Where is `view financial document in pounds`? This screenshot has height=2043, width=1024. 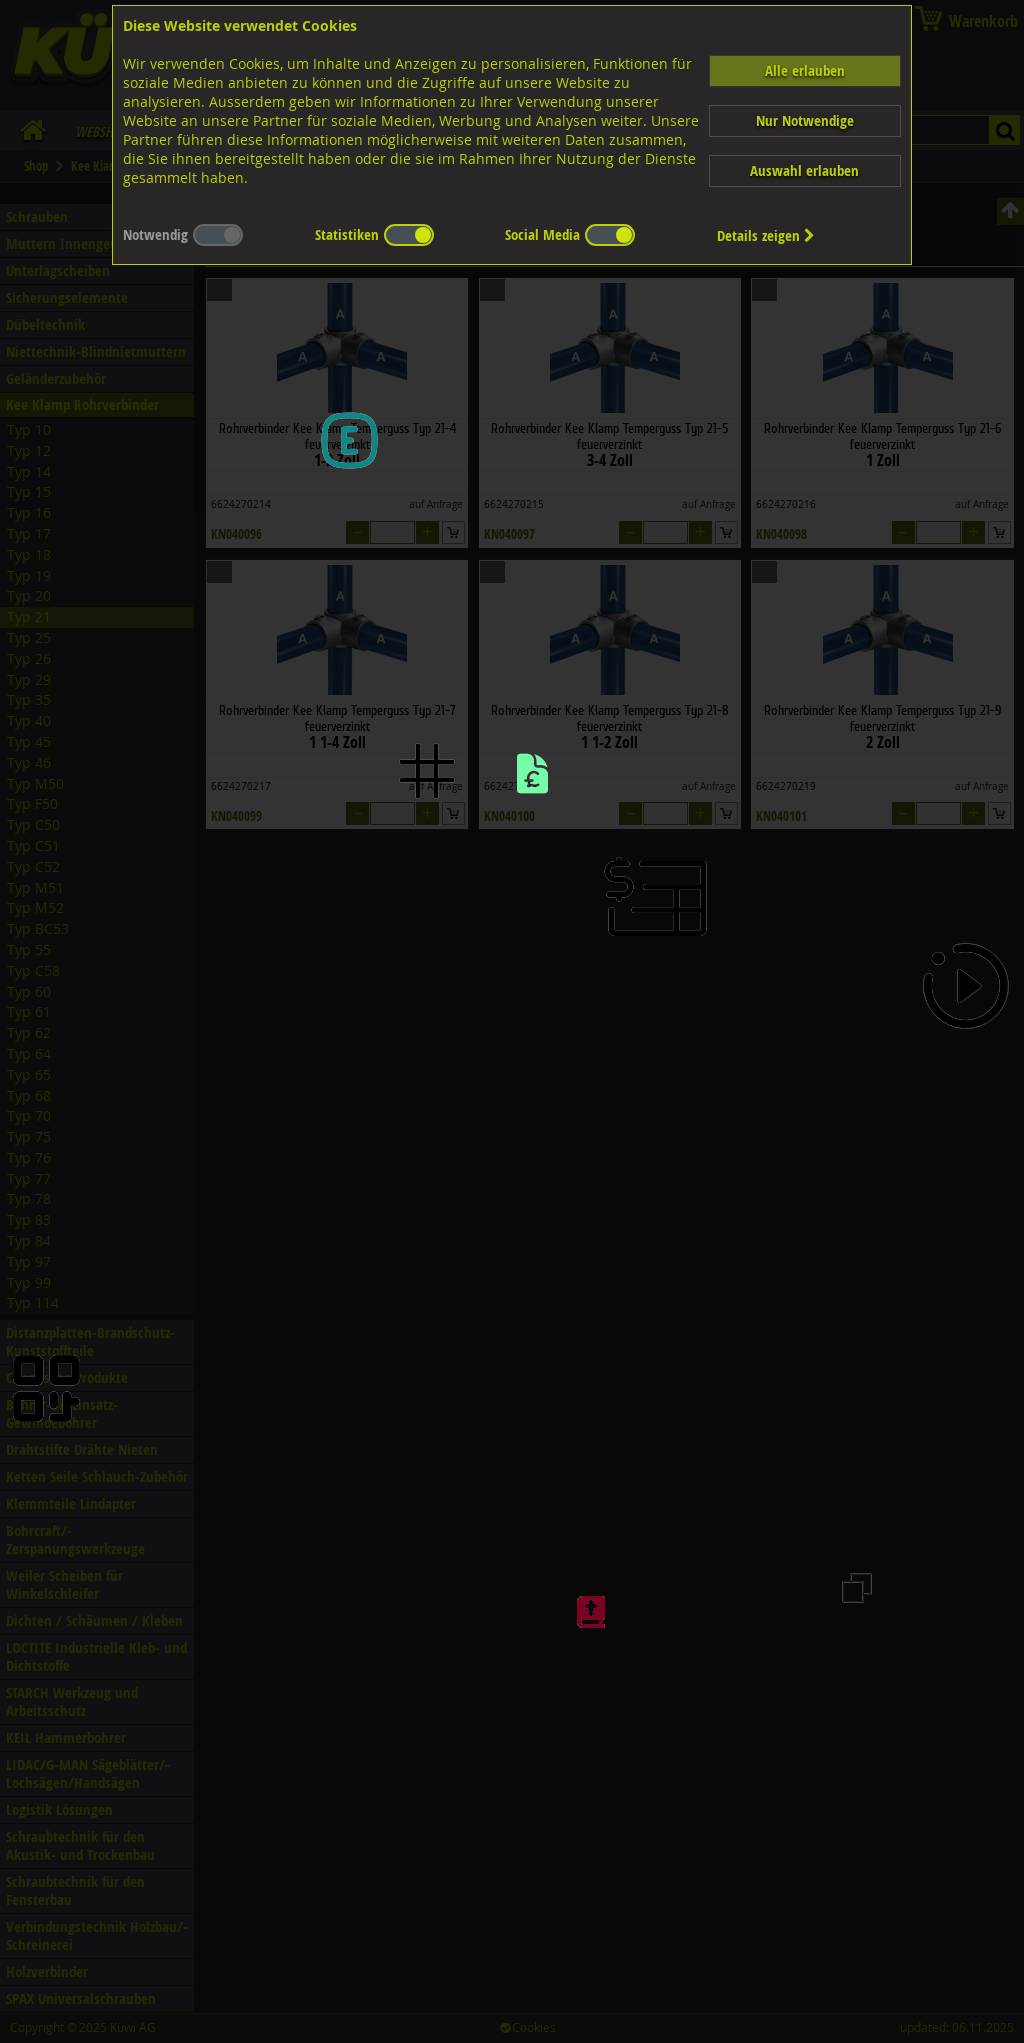 view financial document in pounds is located at coordinates (532, 773).